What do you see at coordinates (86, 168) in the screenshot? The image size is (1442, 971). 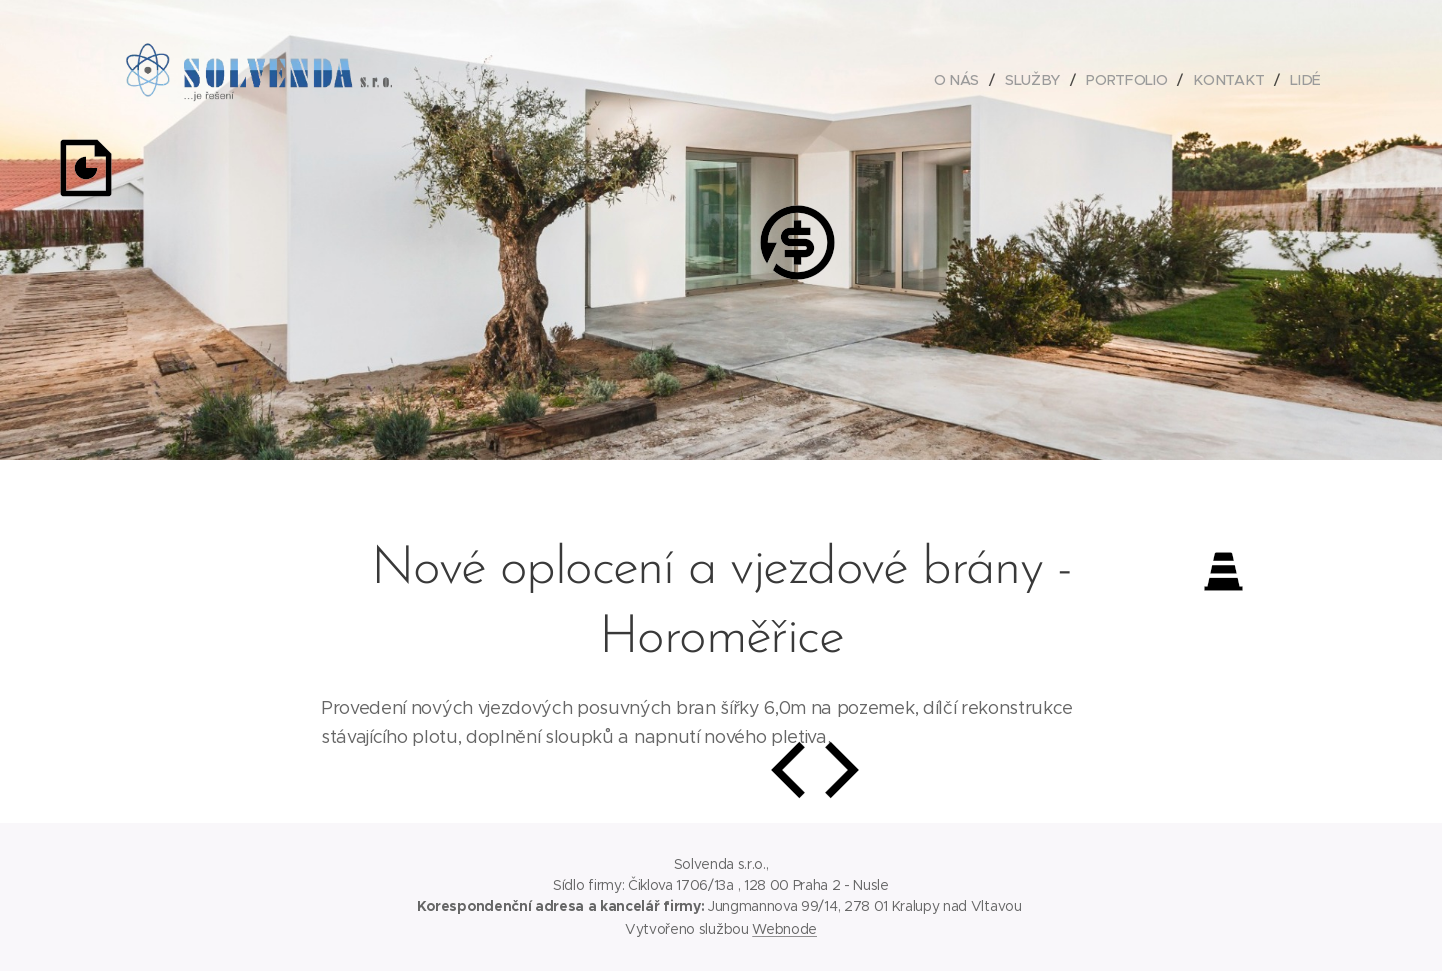 I see `view document with chart data` at bounding box center [86, 168].